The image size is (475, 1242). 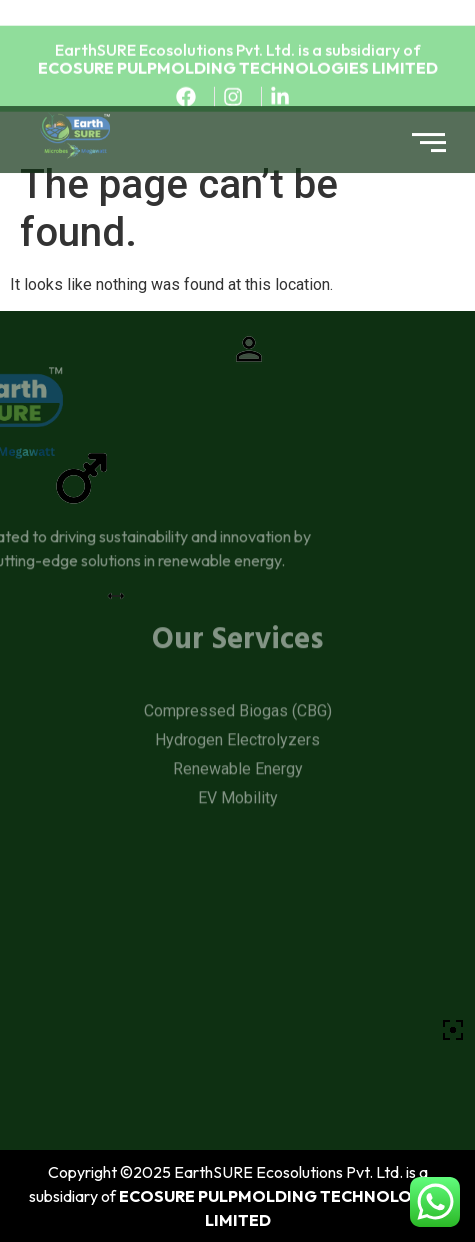 What do you see at coordinates (453, 1030) in the screenshot?
I see `center focus on the camera viewfinder` at bounding box center [453, 1030].